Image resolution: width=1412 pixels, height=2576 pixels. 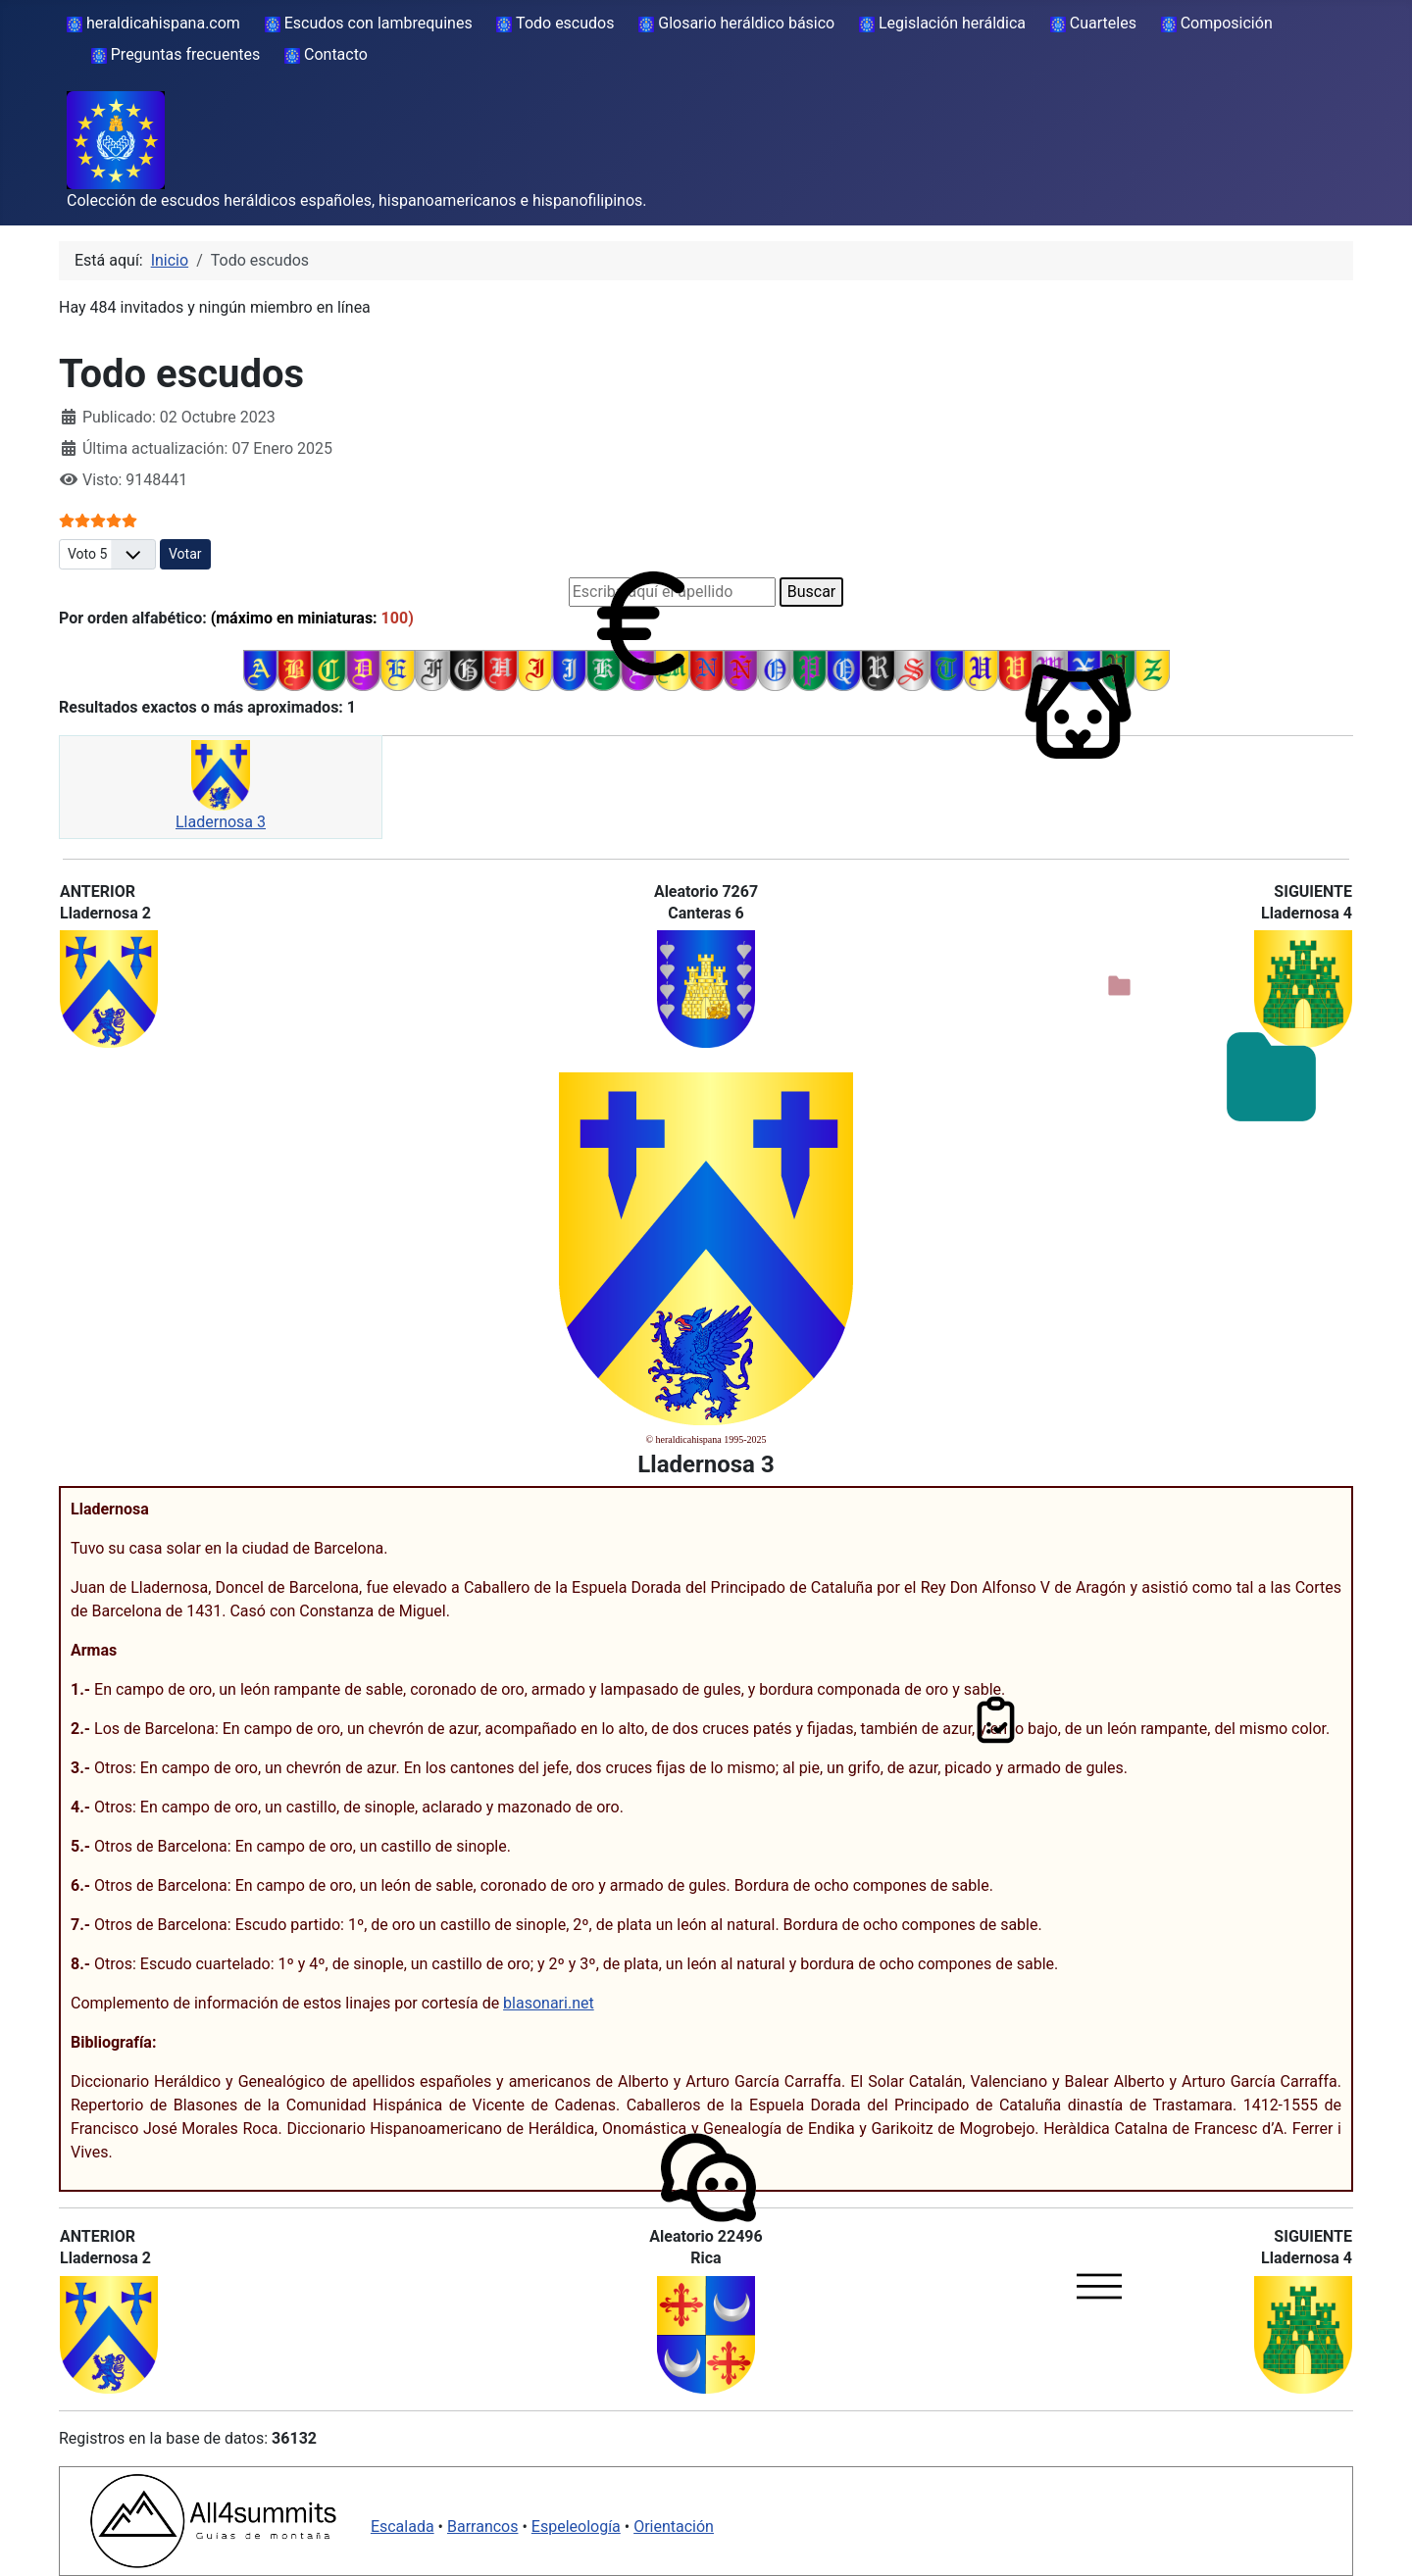 I want to click on open folder to view files, so click(x=1271, y=1076).